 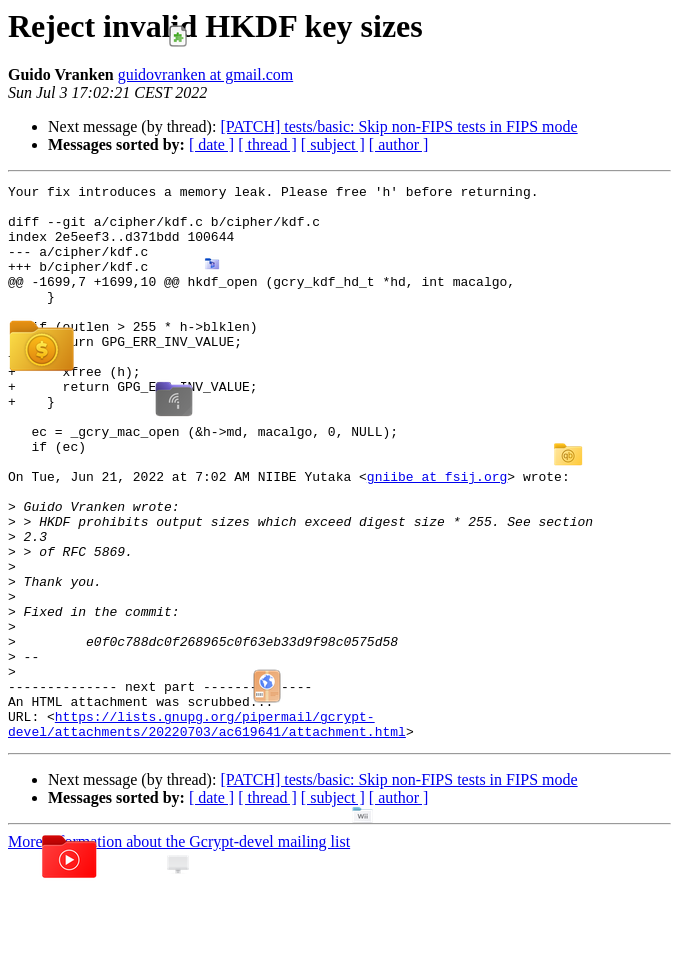 I want to click on open insync cloud sync folder, so click(x=174, y=399).